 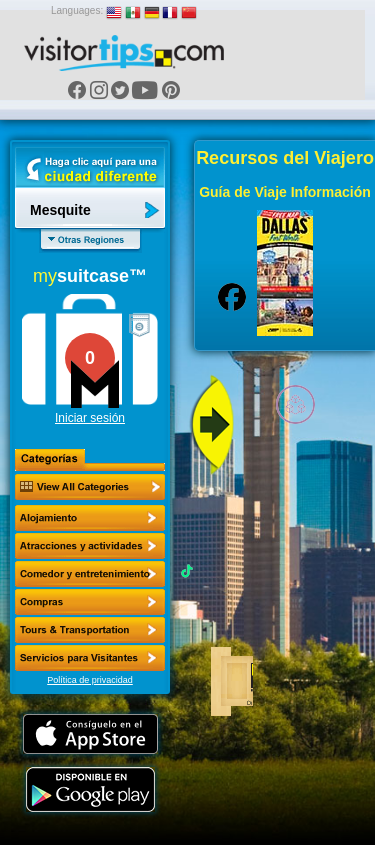 What do you see at coordinates (295, 404) in the screenshot?
I see `tRPC framework logo` at bounding box center [295, 404].